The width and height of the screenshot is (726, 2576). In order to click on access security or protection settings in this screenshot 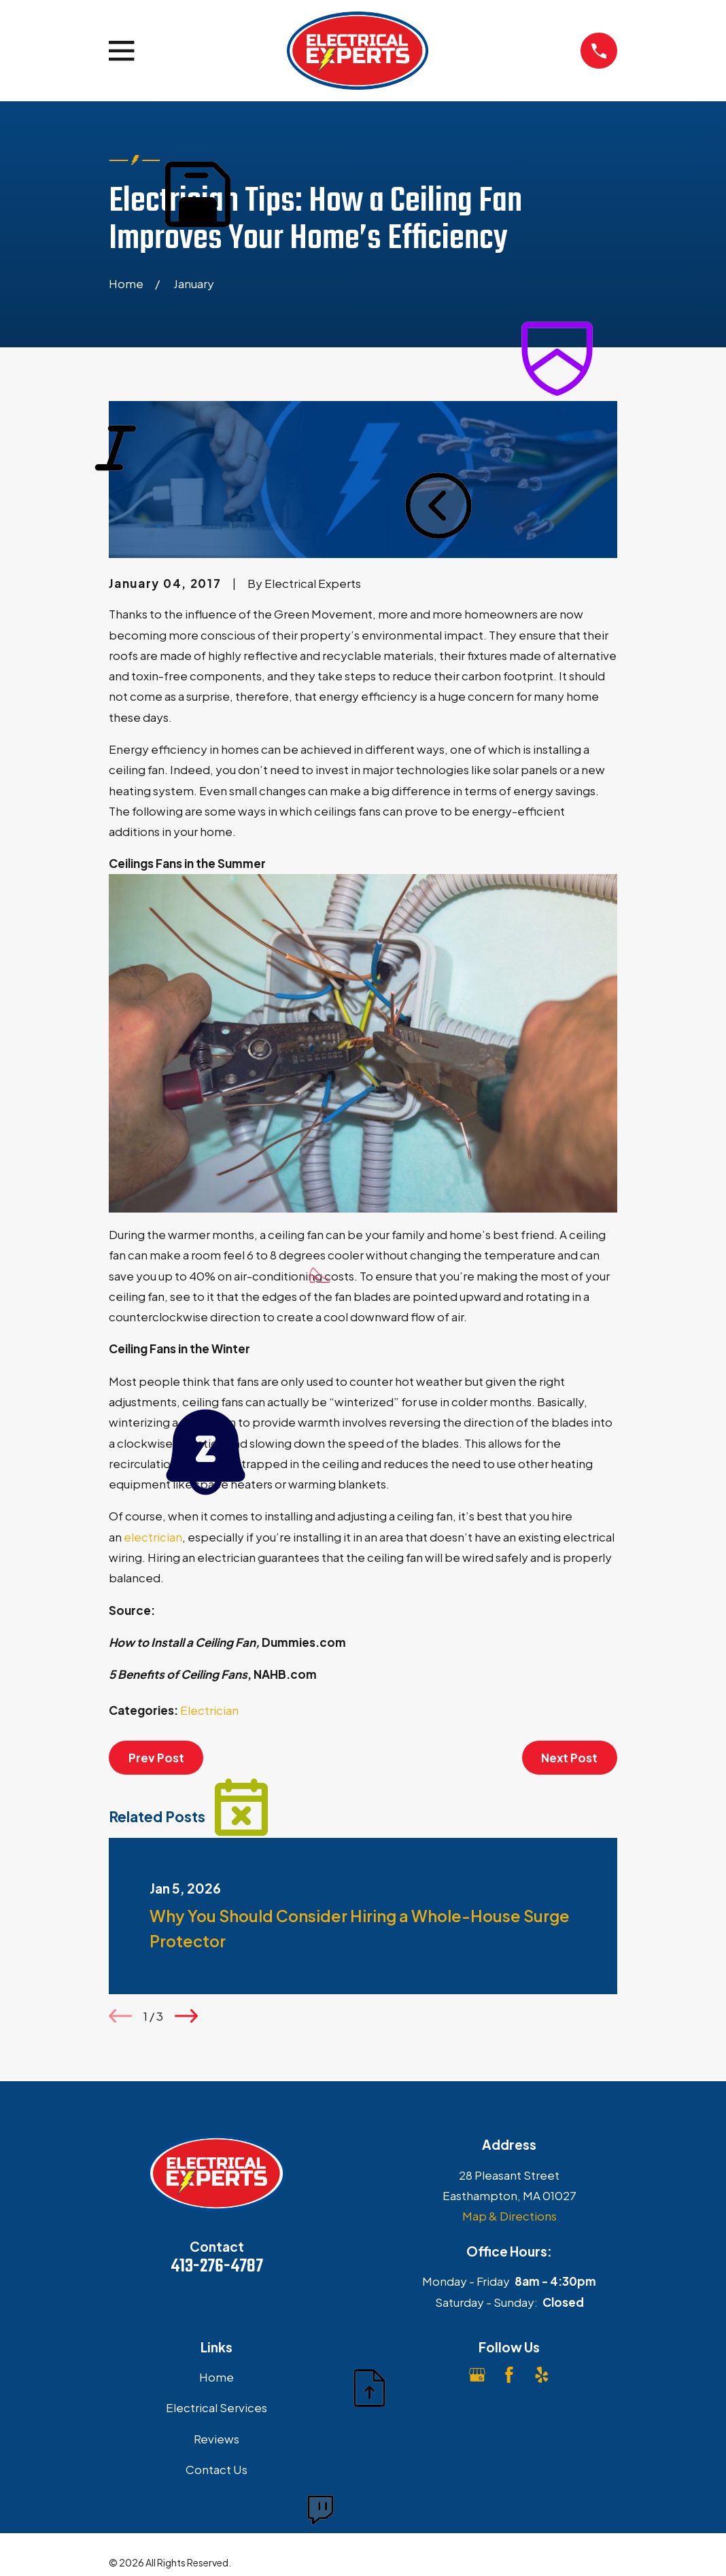, I will do `click(557, 354)`.